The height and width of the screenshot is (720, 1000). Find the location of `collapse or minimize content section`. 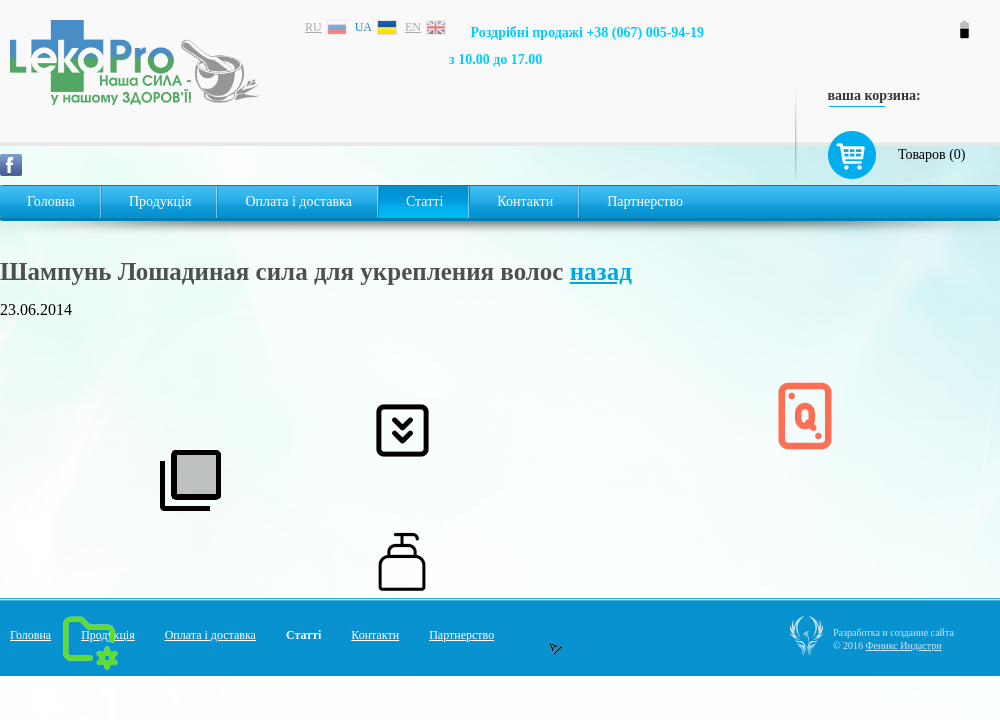

collapse or minimize content section is located at coordinates (402, 430).